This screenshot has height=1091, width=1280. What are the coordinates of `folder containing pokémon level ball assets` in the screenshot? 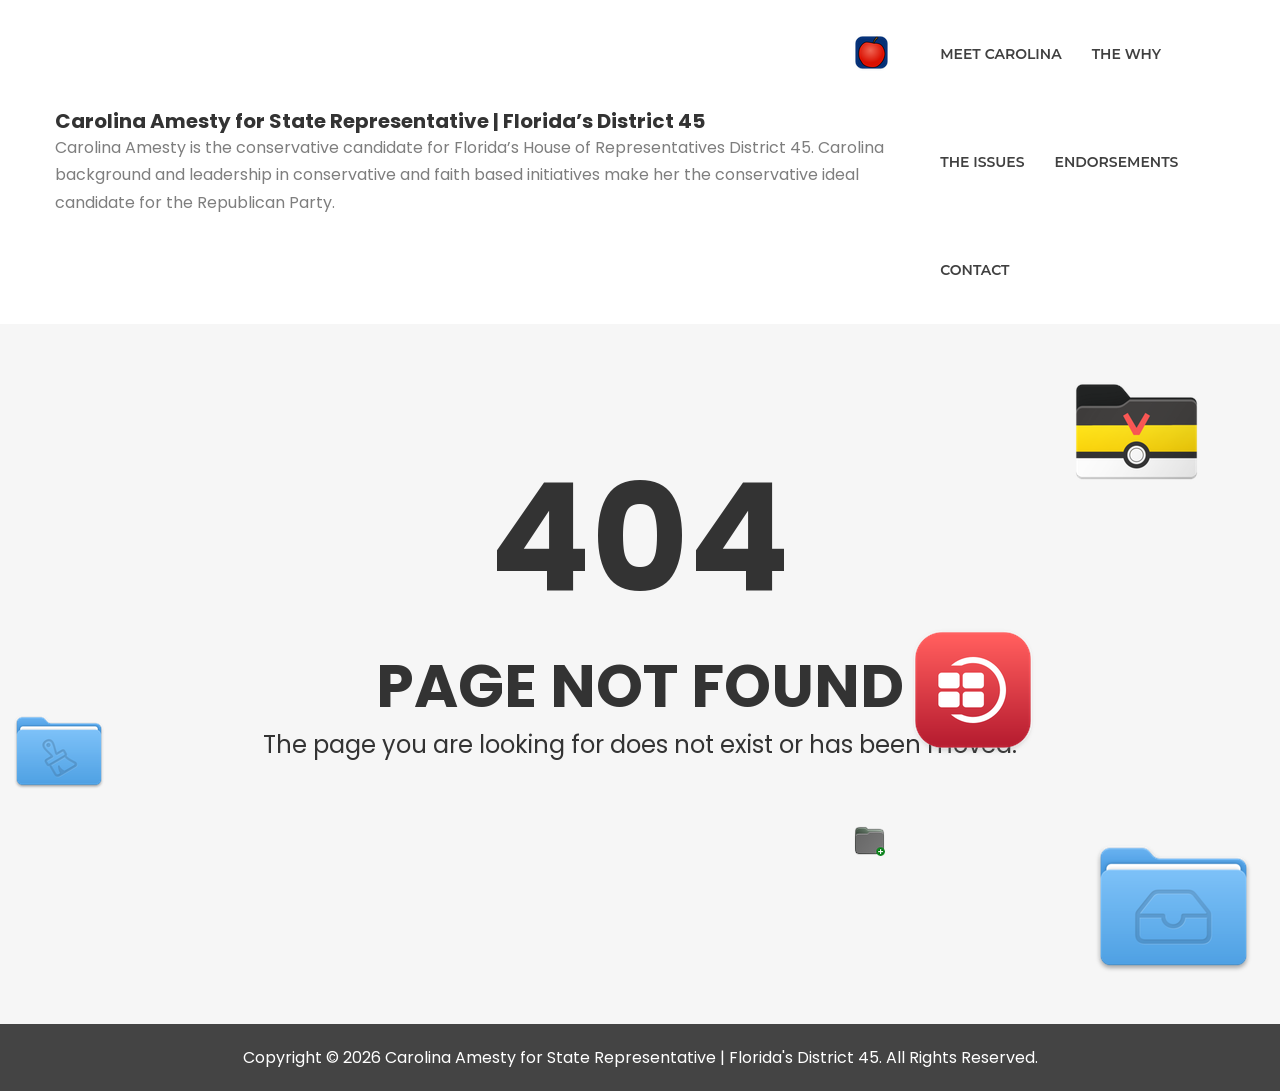 It's located at (1136, 435).